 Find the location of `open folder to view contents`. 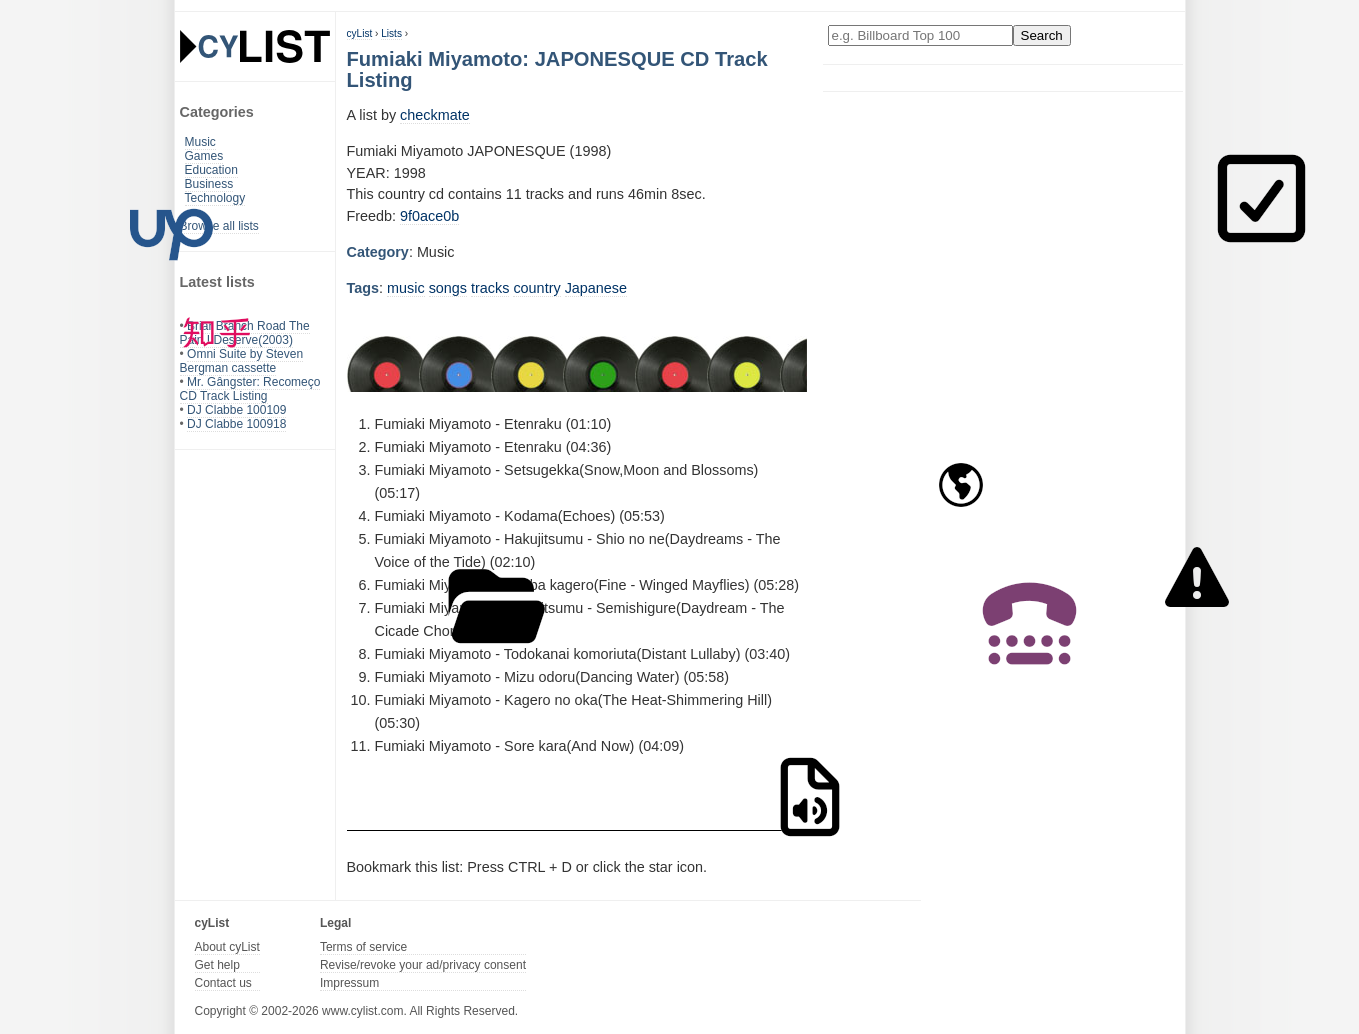

open folder to view contents is located at coordinates (494, 609).